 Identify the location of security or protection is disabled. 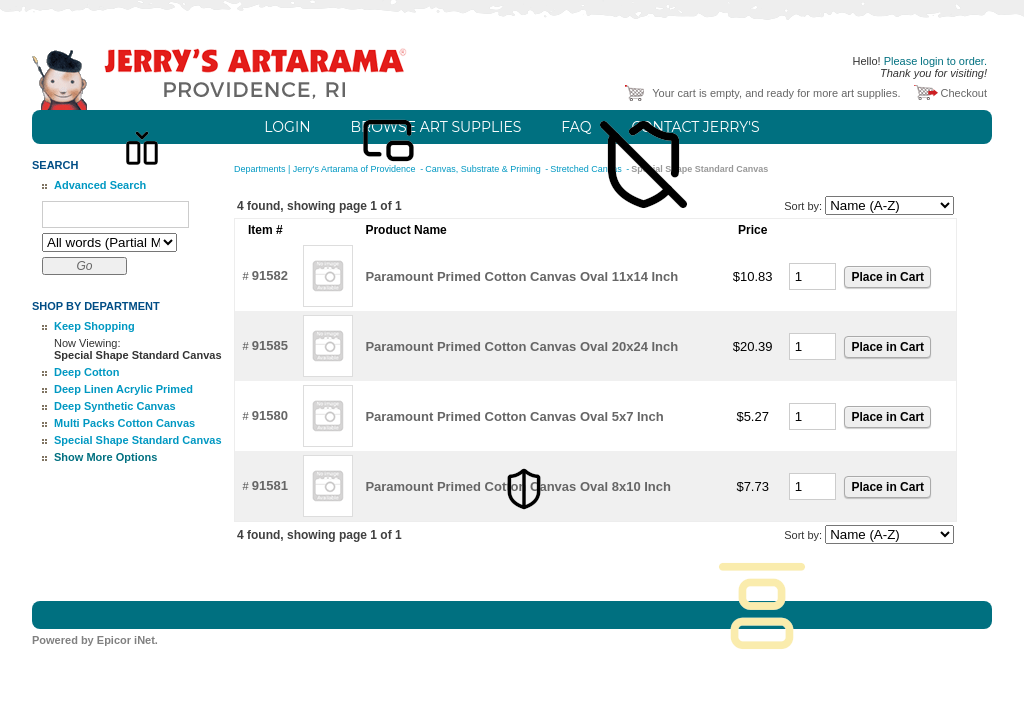
(643, 164).